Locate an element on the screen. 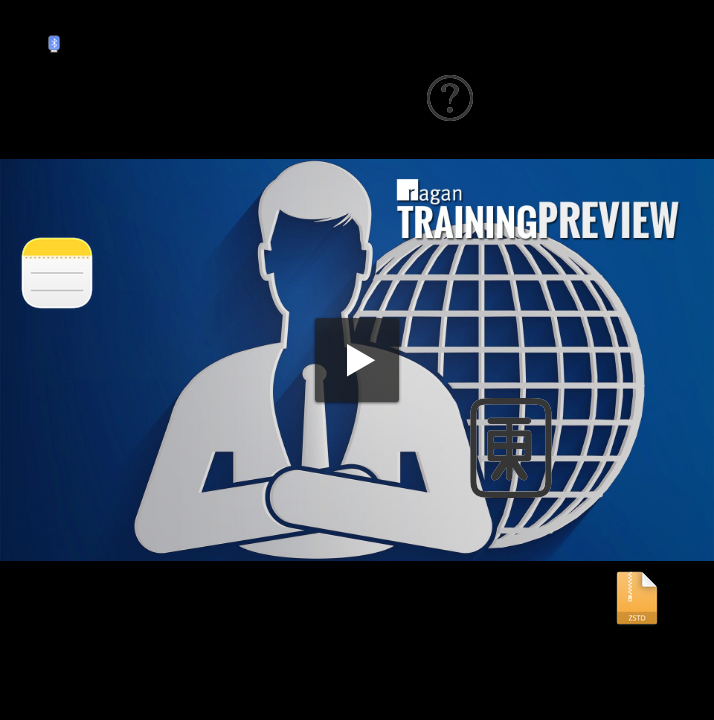 The width and height of the screenshot is (714, 720). launch gnome mahjongg tile matching game is located at coordinates (514, 448).